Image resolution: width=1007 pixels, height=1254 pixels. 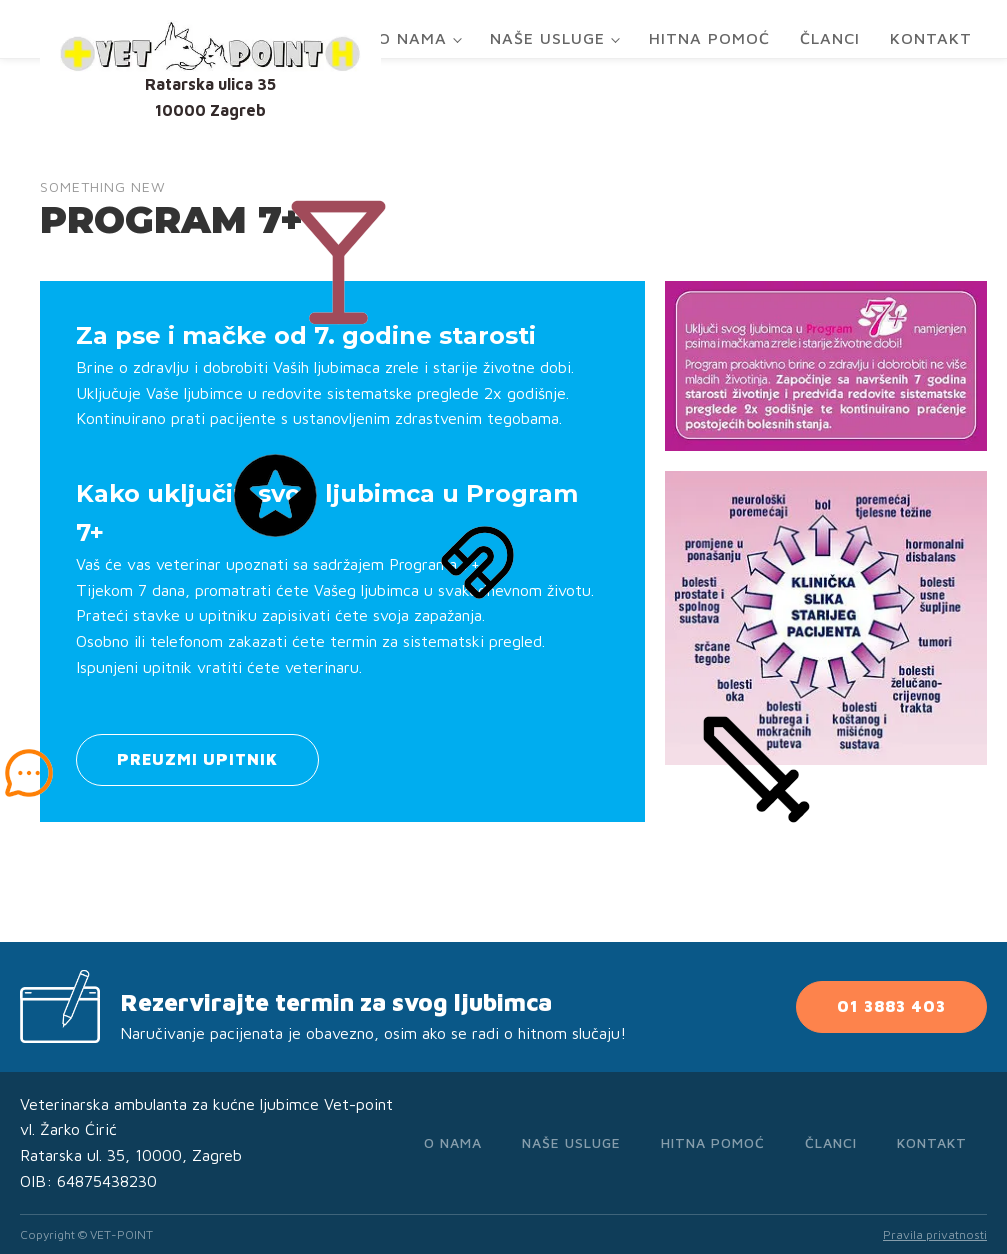 What do you see at coordinates (275, 495) in the screenshot?
I see `mark item as favorite` at bounding box center [275, 495].